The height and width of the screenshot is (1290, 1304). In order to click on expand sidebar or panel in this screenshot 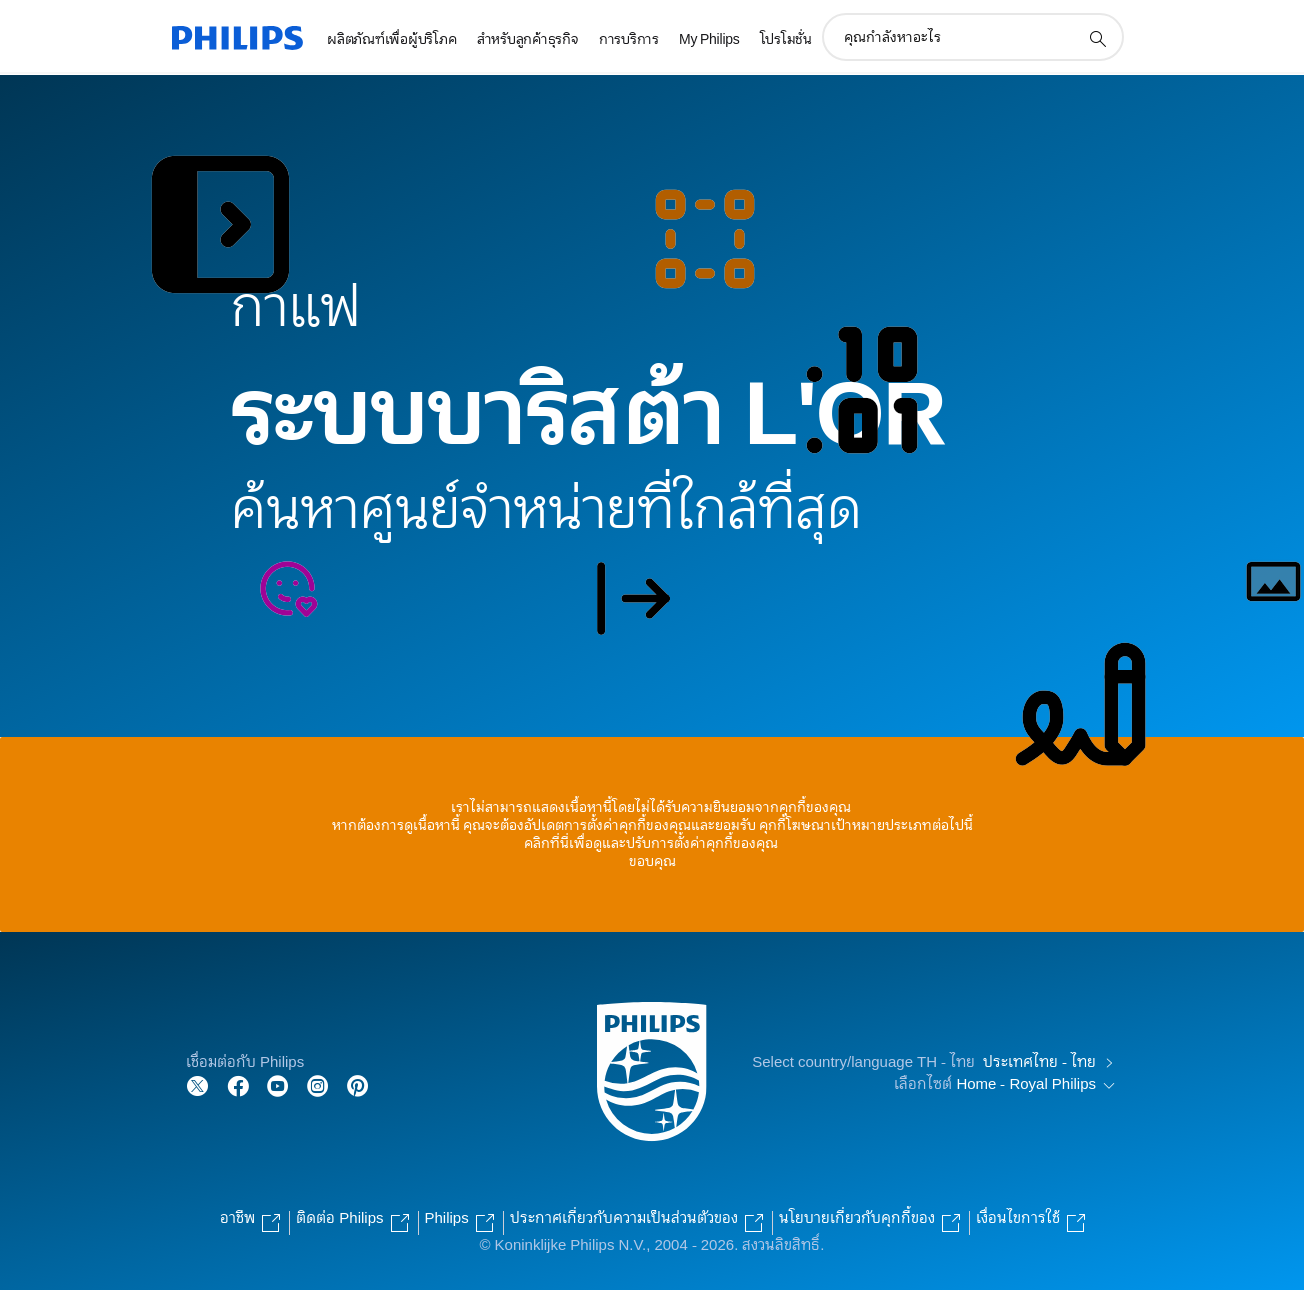, I will do `click(633, 598)`.